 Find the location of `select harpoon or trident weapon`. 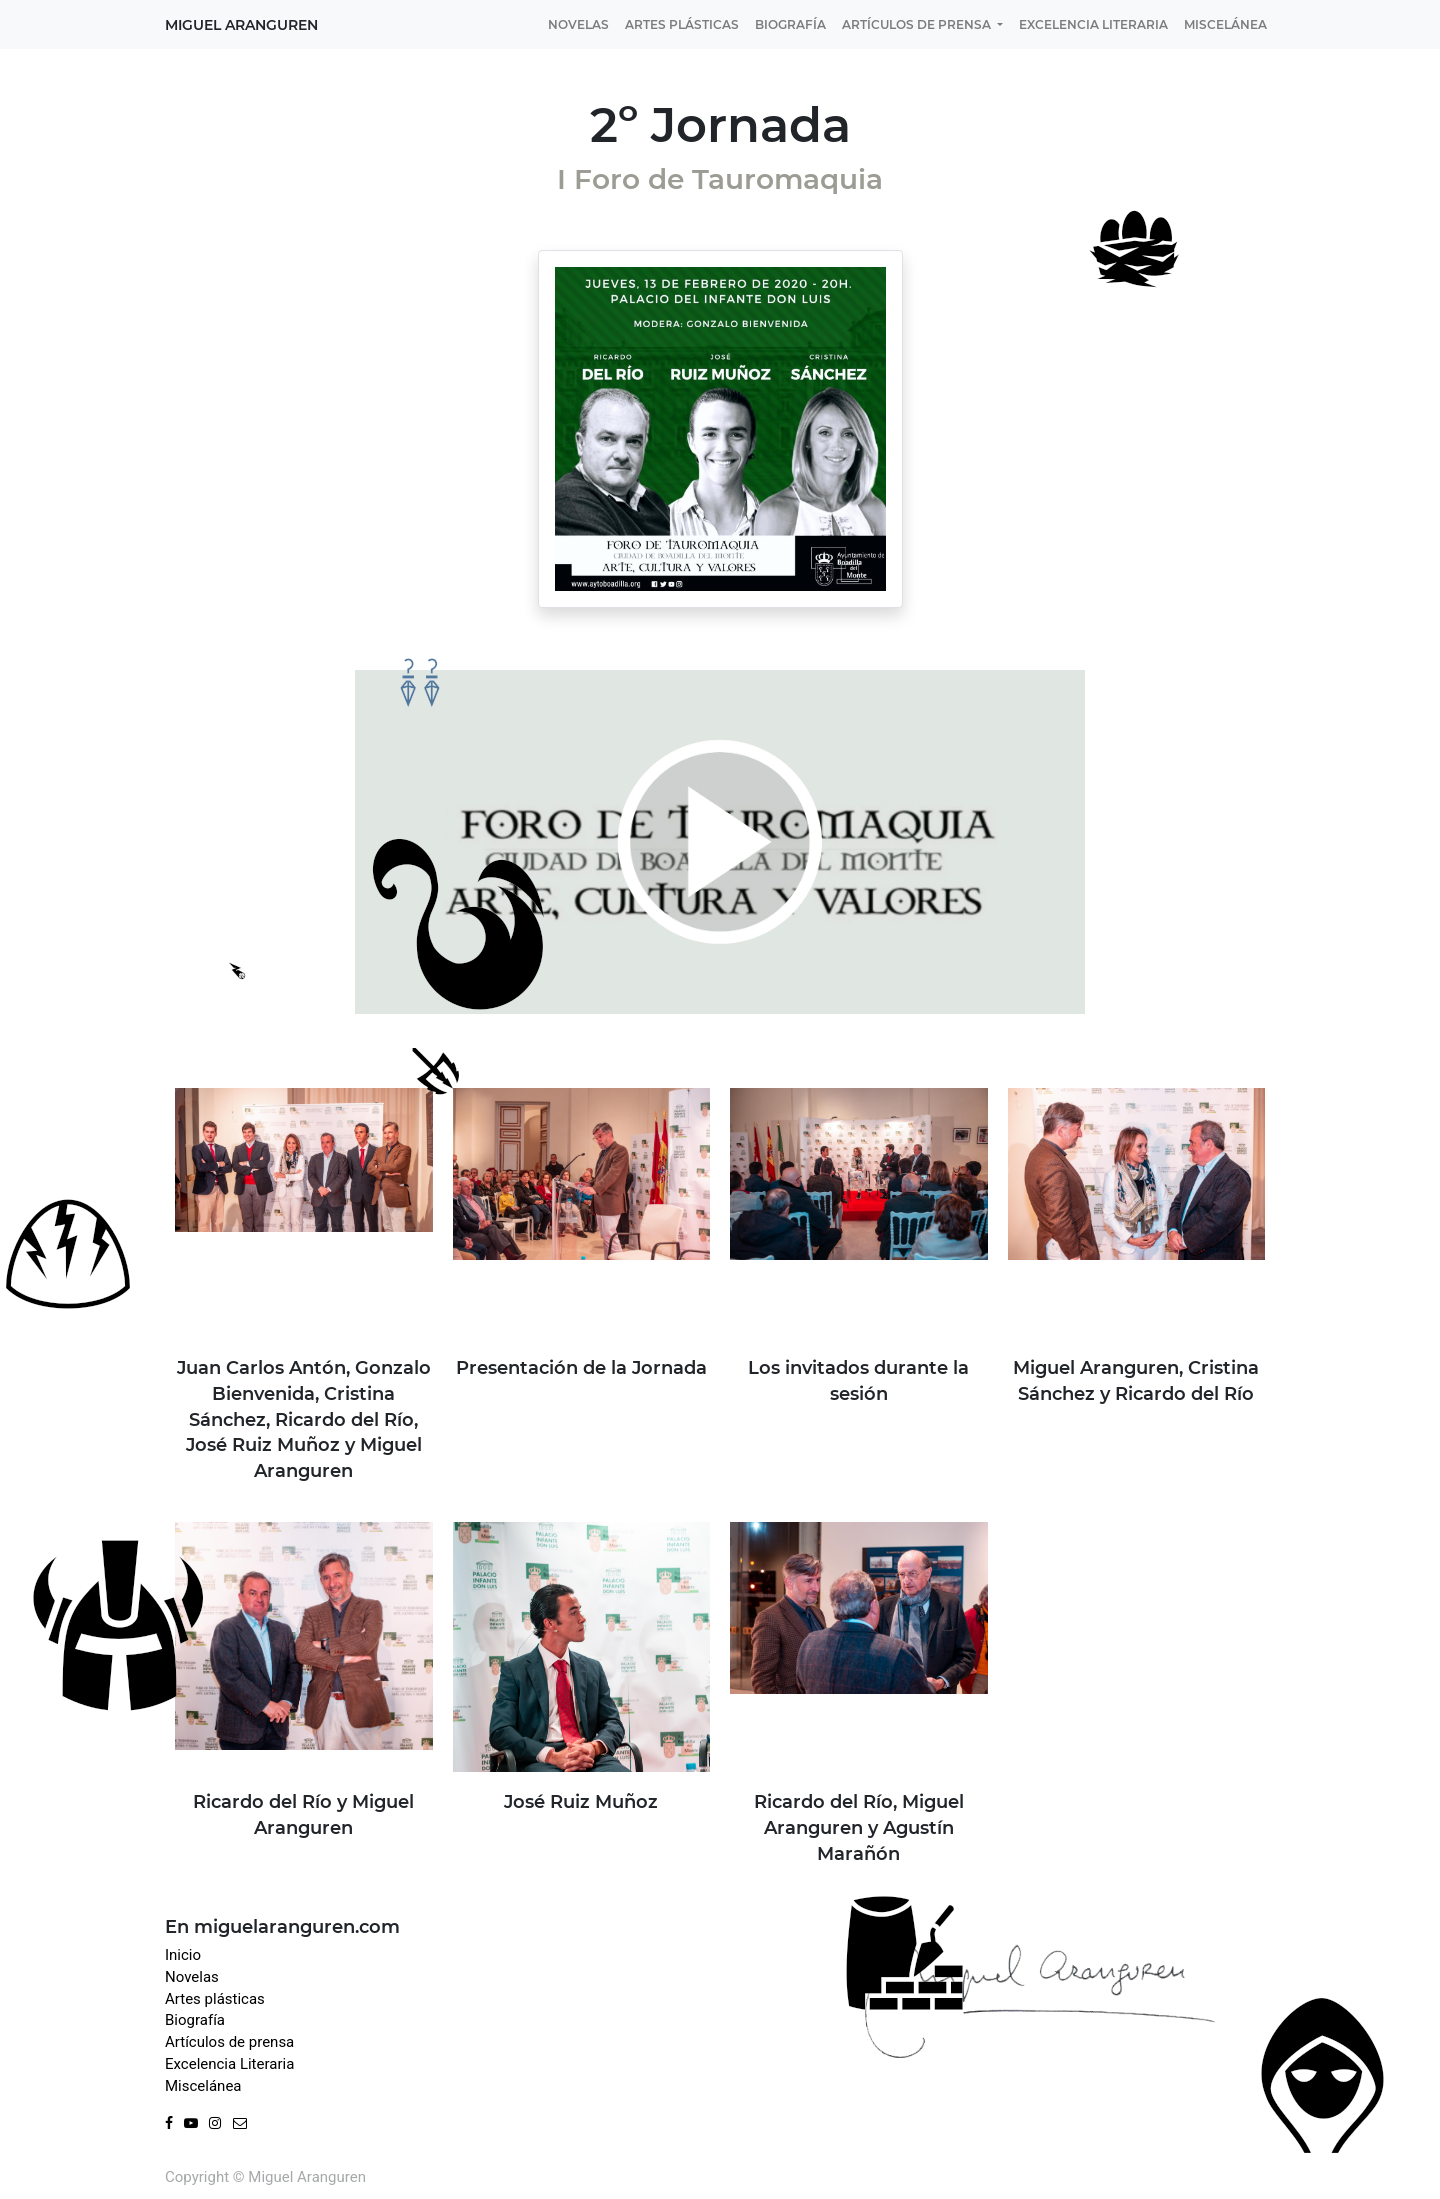

select harpoon or trident weapon is located at coordinates (436, 1071).